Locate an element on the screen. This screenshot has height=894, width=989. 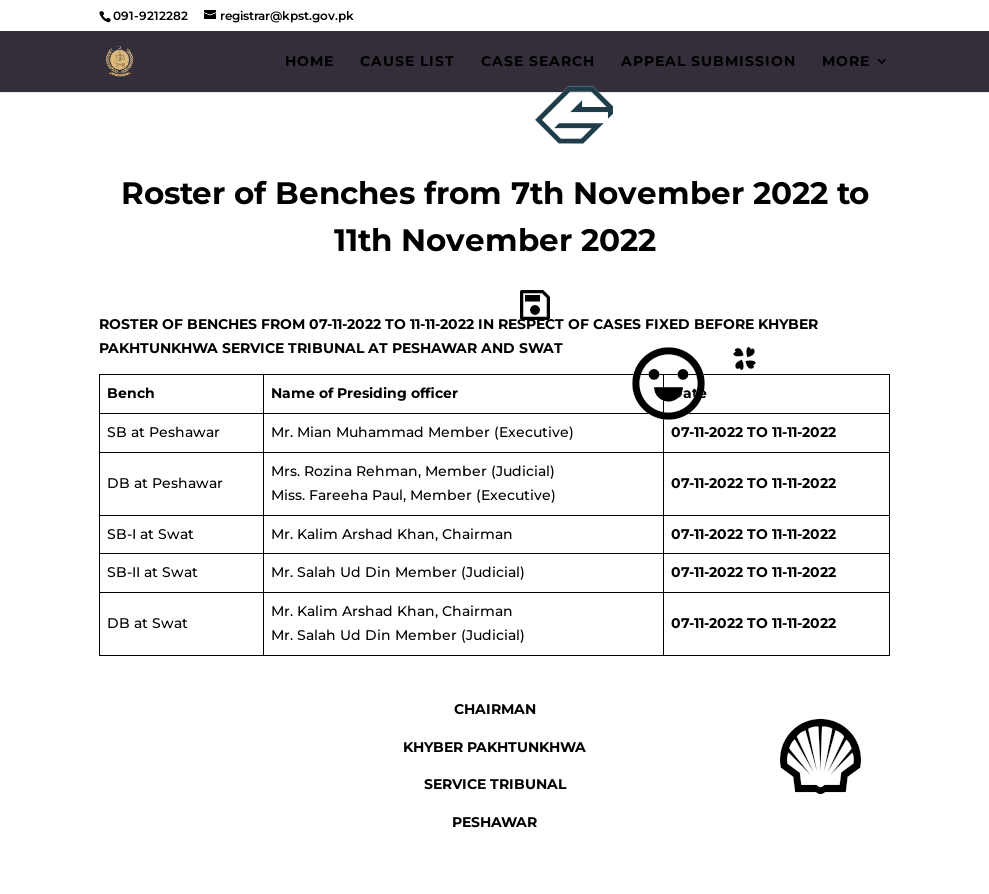
4chan logo is located at coordinates (744, 358).